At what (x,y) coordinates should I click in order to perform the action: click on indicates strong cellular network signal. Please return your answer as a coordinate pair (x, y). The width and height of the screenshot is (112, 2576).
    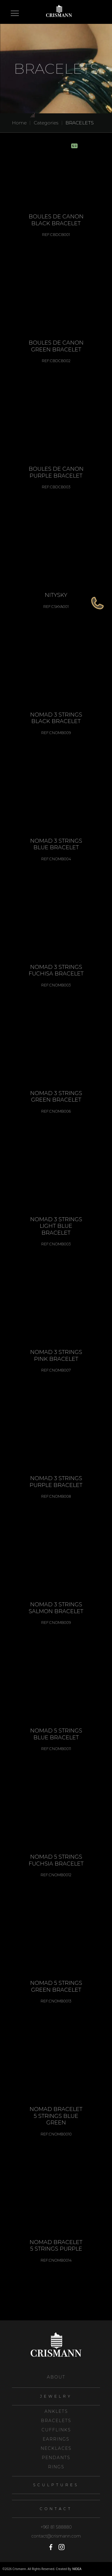
    Looking at the image, I should click on (33, 115).